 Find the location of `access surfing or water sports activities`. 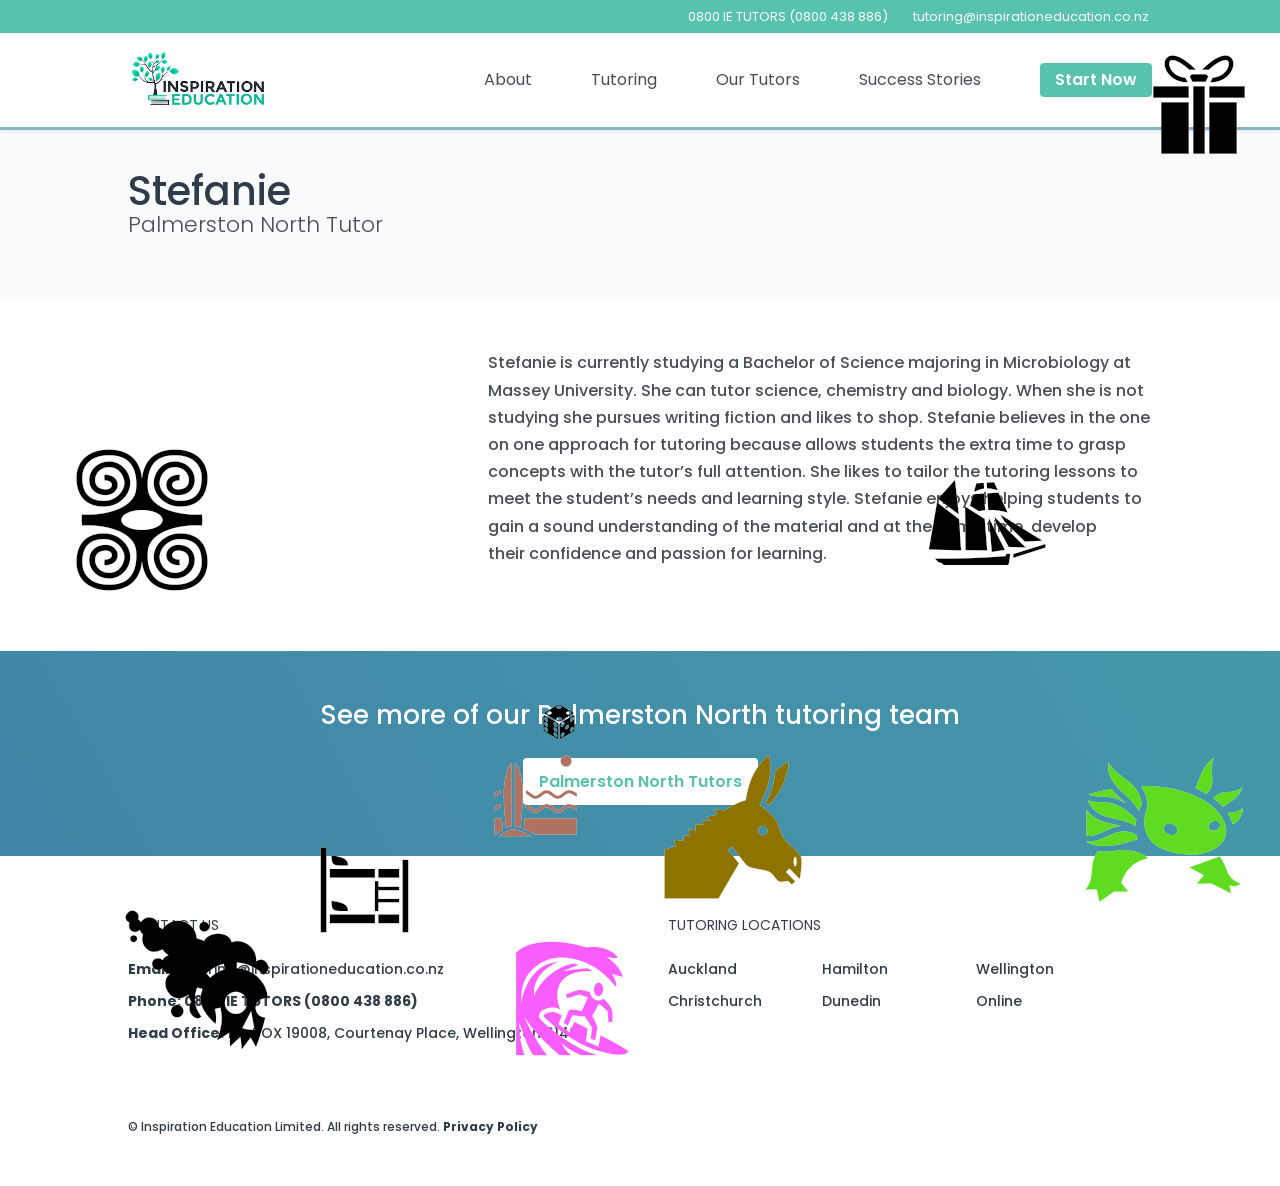

access surfing or water sports activities is located at coordinates (535, 794).